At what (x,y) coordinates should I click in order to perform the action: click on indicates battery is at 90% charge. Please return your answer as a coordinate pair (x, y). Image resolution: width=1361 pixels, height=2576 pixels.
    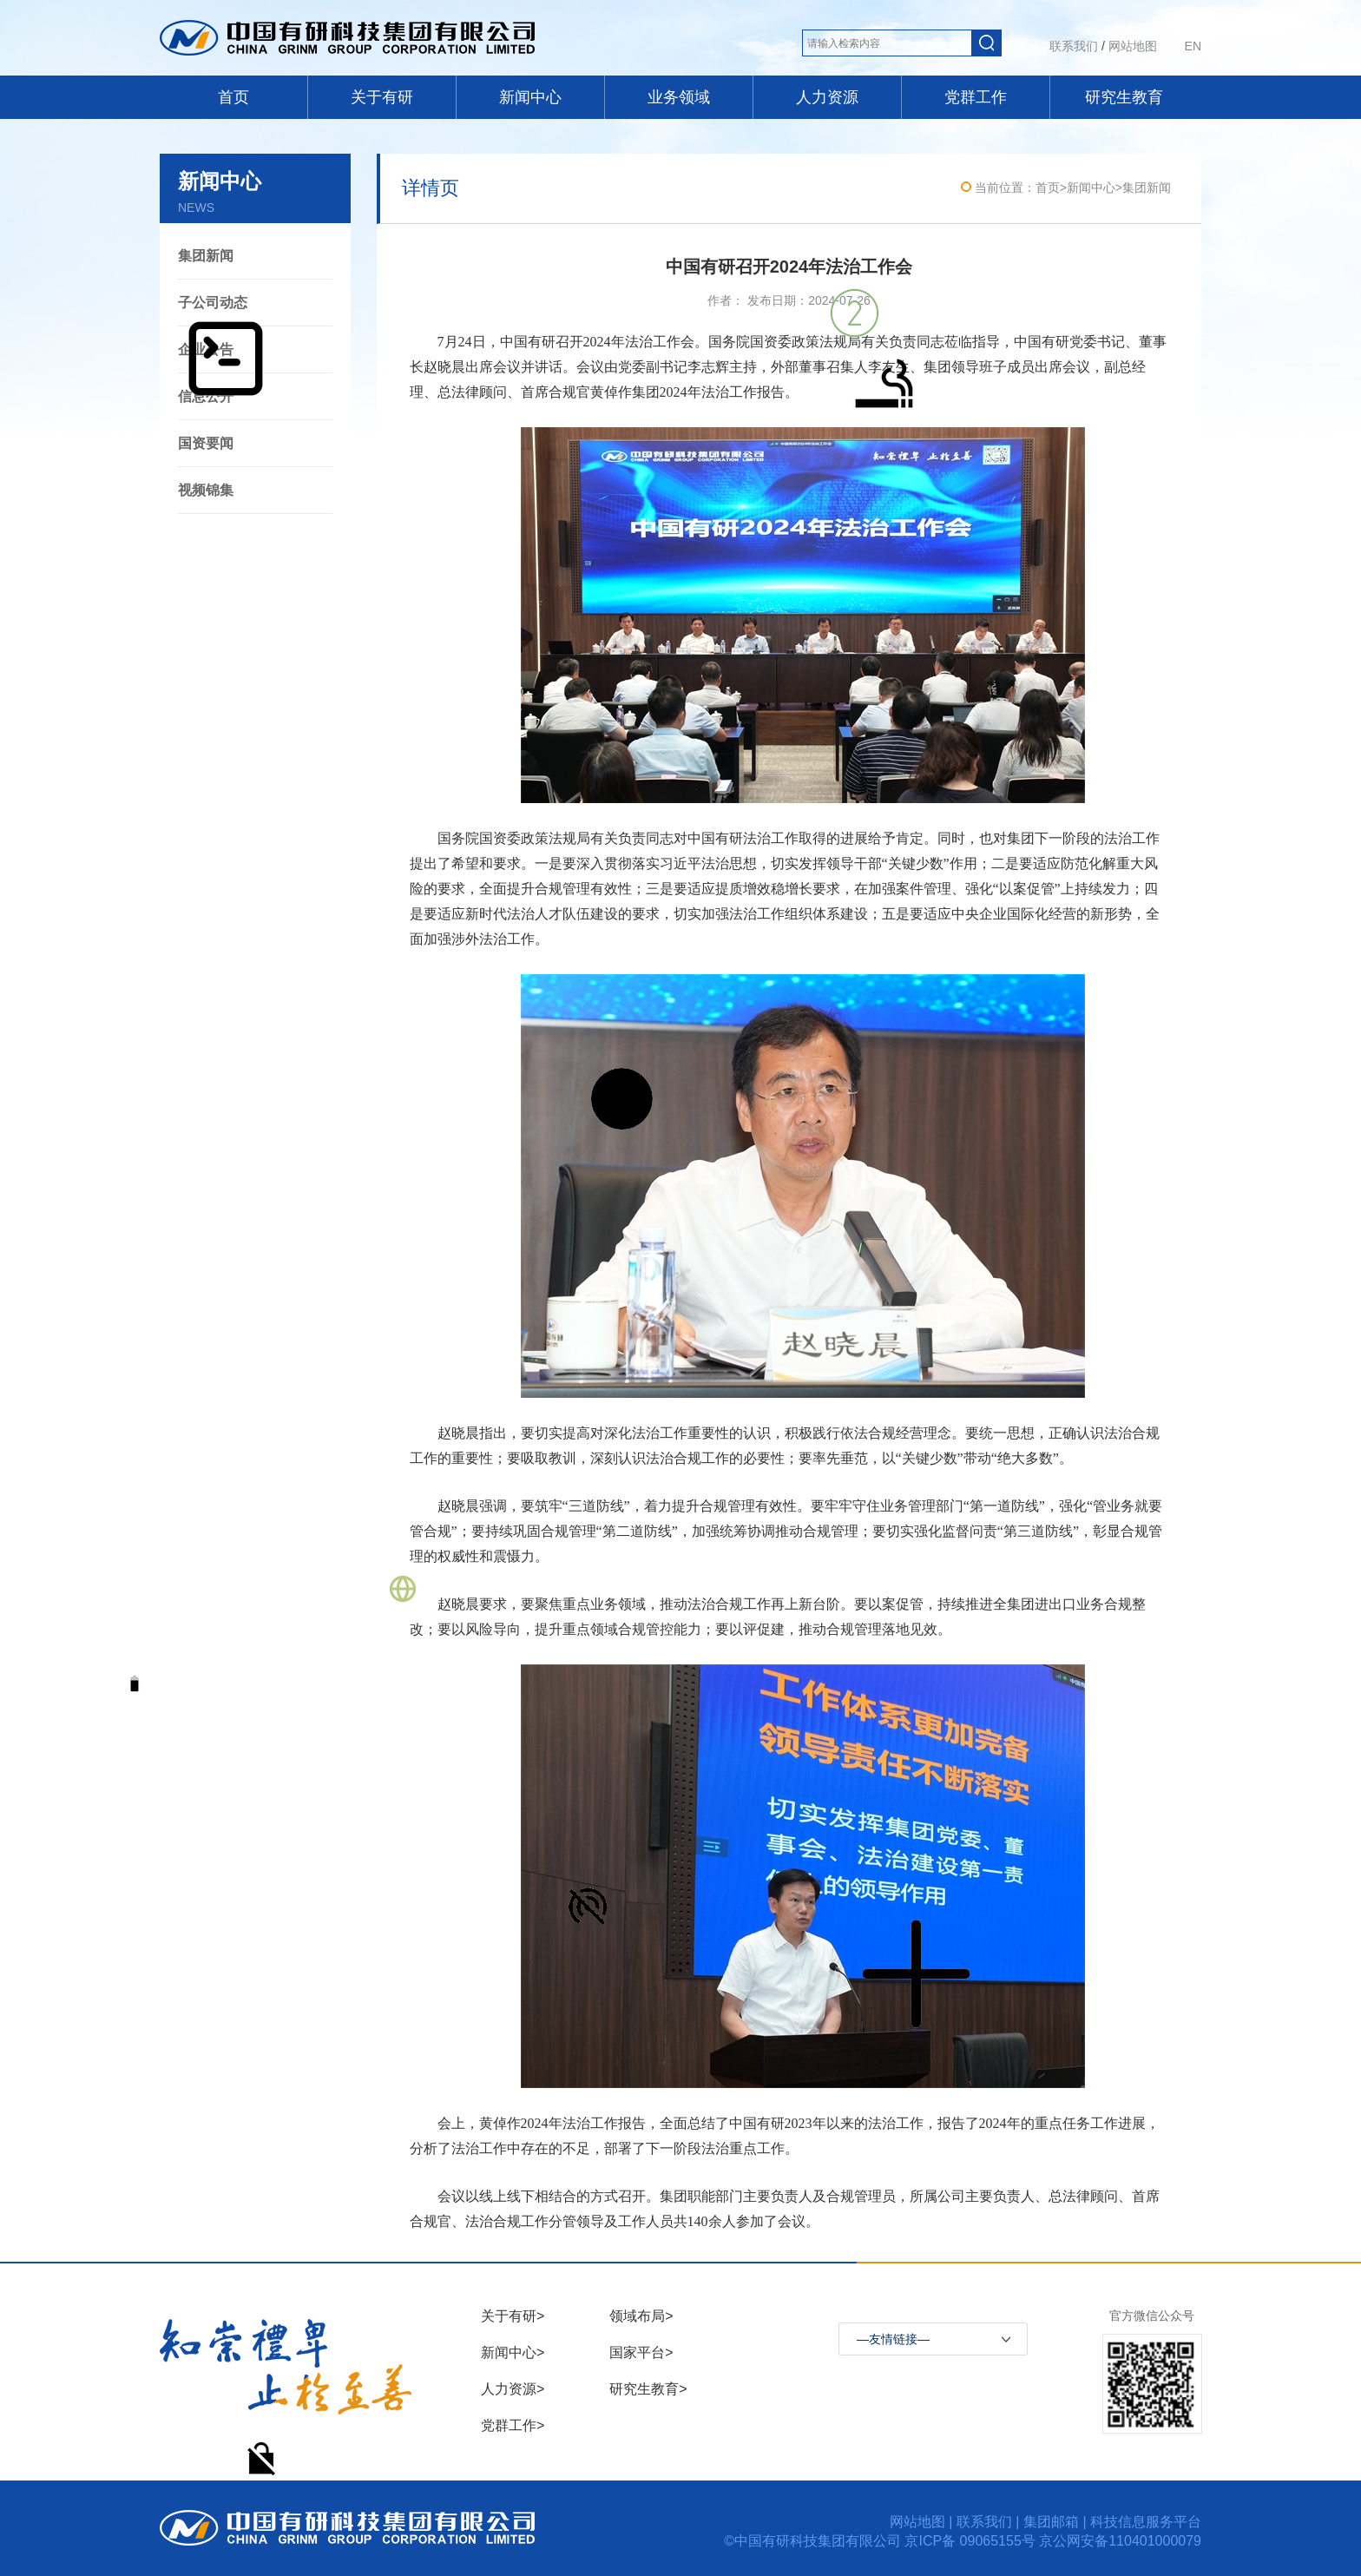
    Looking at the image, I should click on (135, 1683).